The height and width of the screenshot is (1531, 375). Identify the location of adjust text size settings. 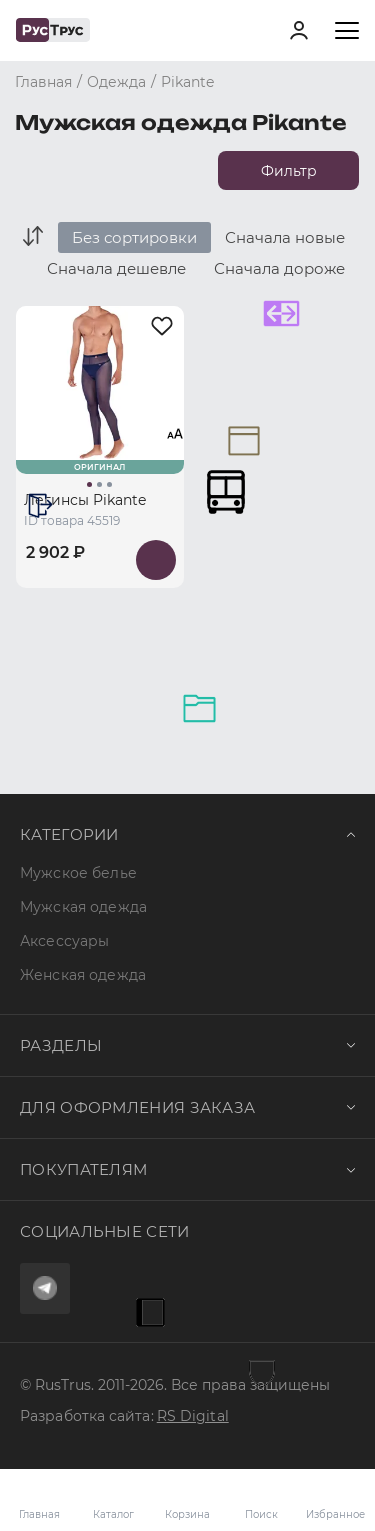
(175, 433).